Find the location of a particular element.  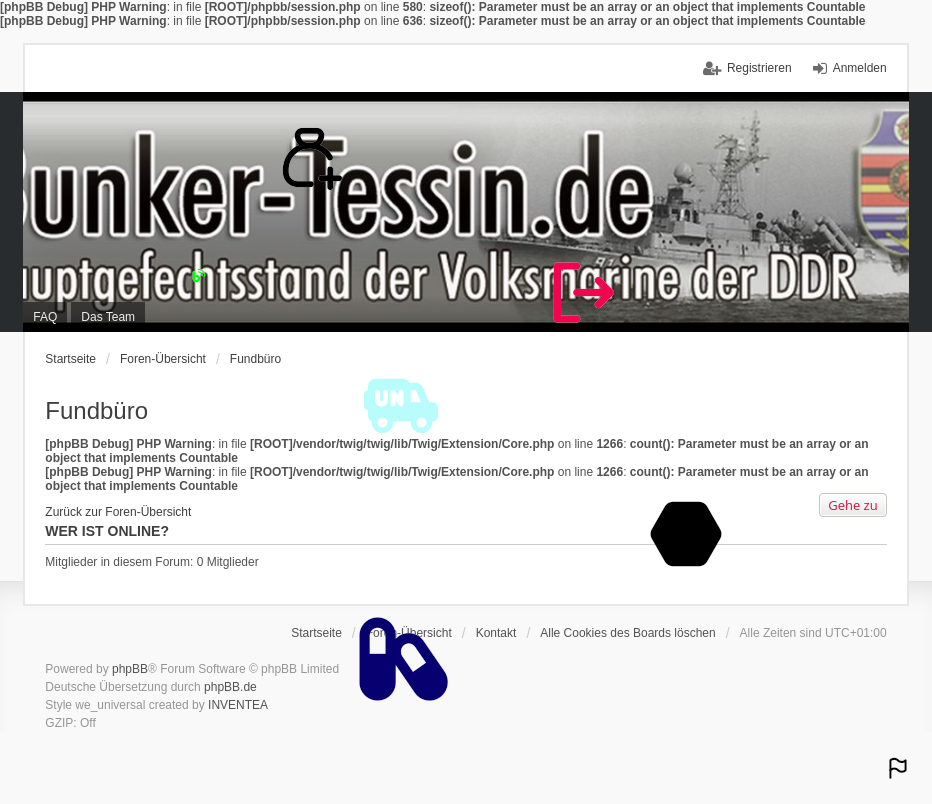

flag or bookmark an item for later is located at coordinates (898, 768).